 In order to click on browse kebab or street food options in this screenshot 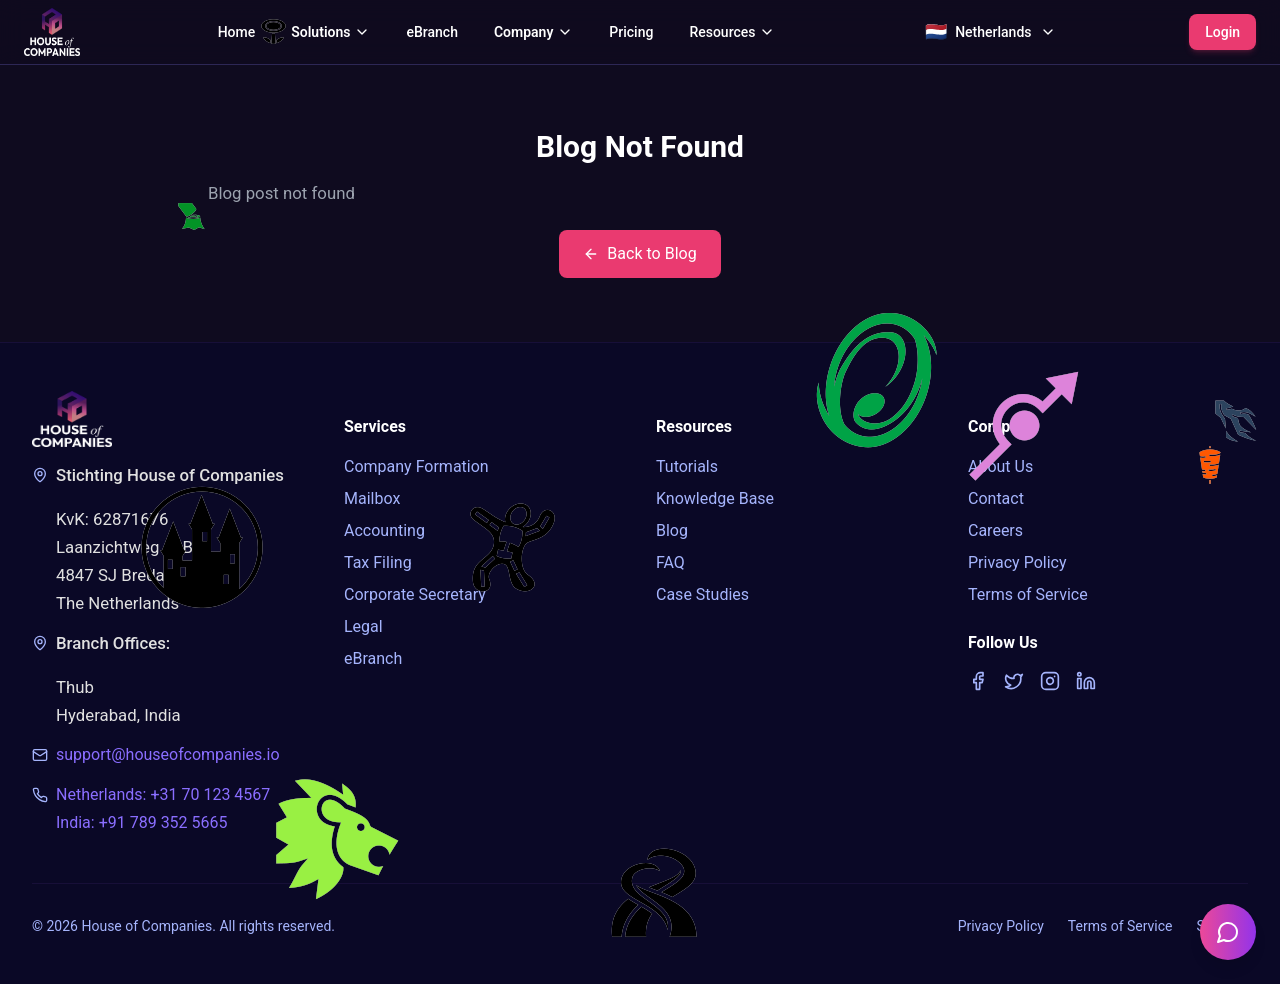, I will do `click(1210, 465)`.